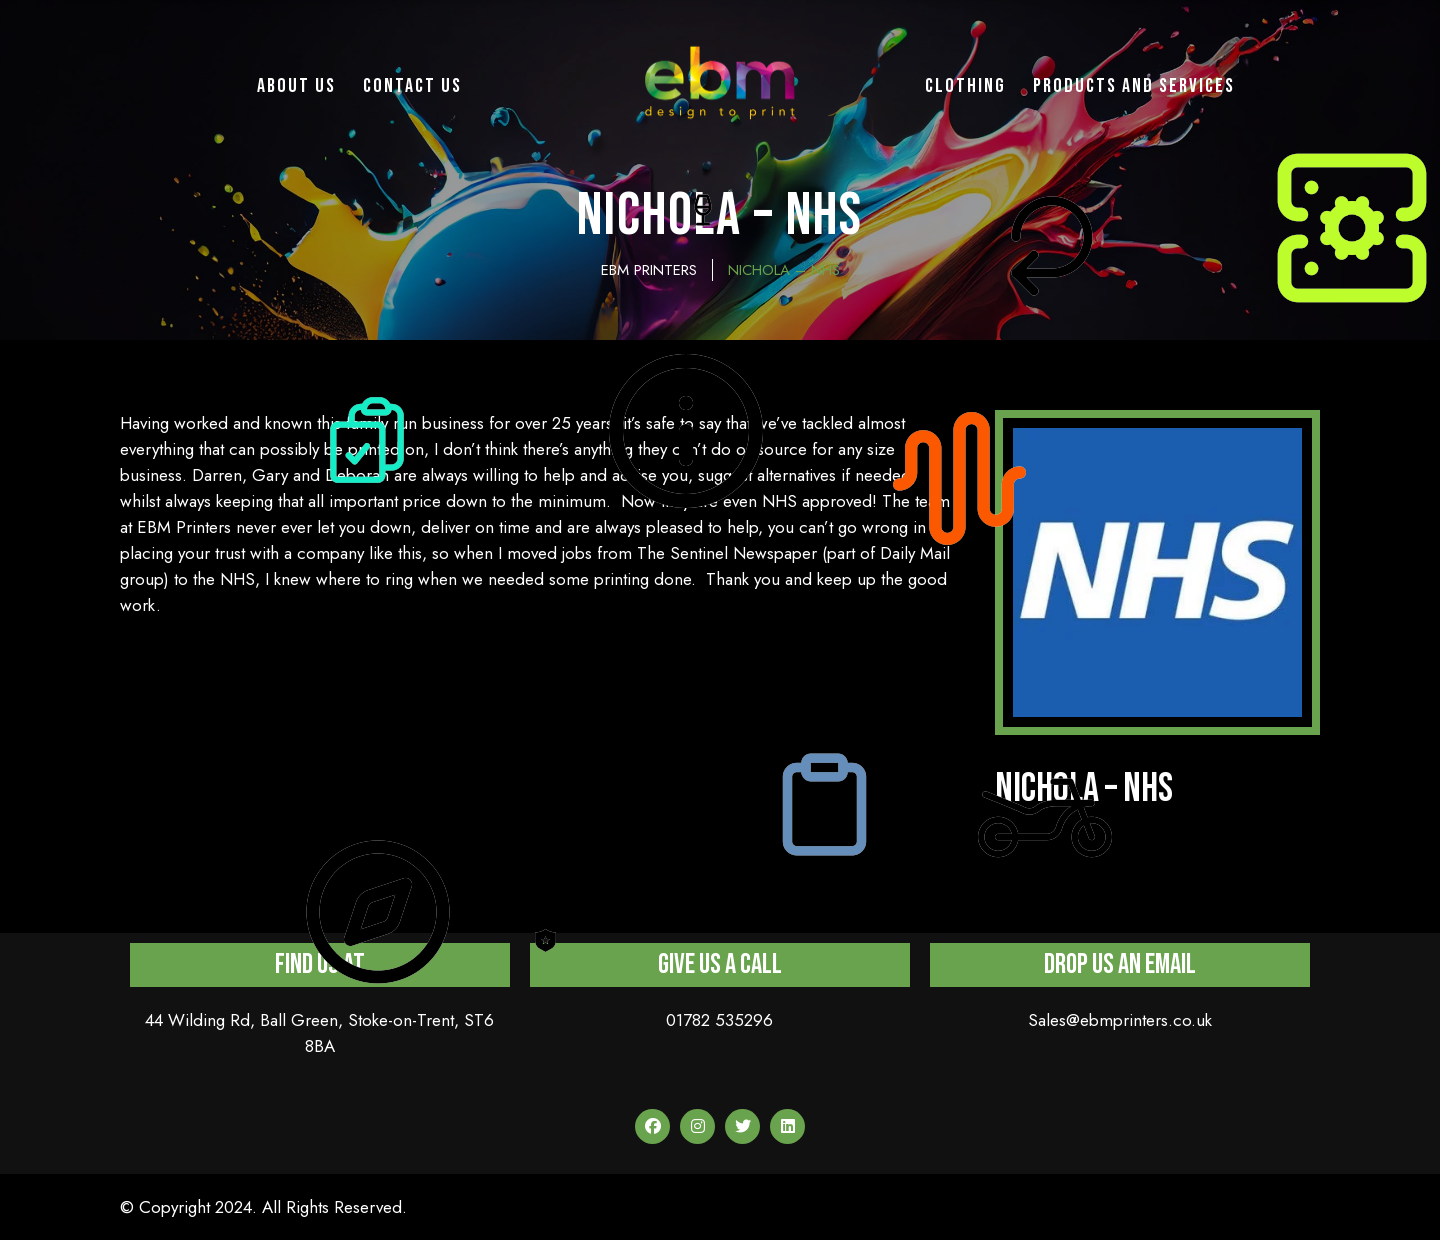  I want to click on audio waveform visualization, so click(959, 478).